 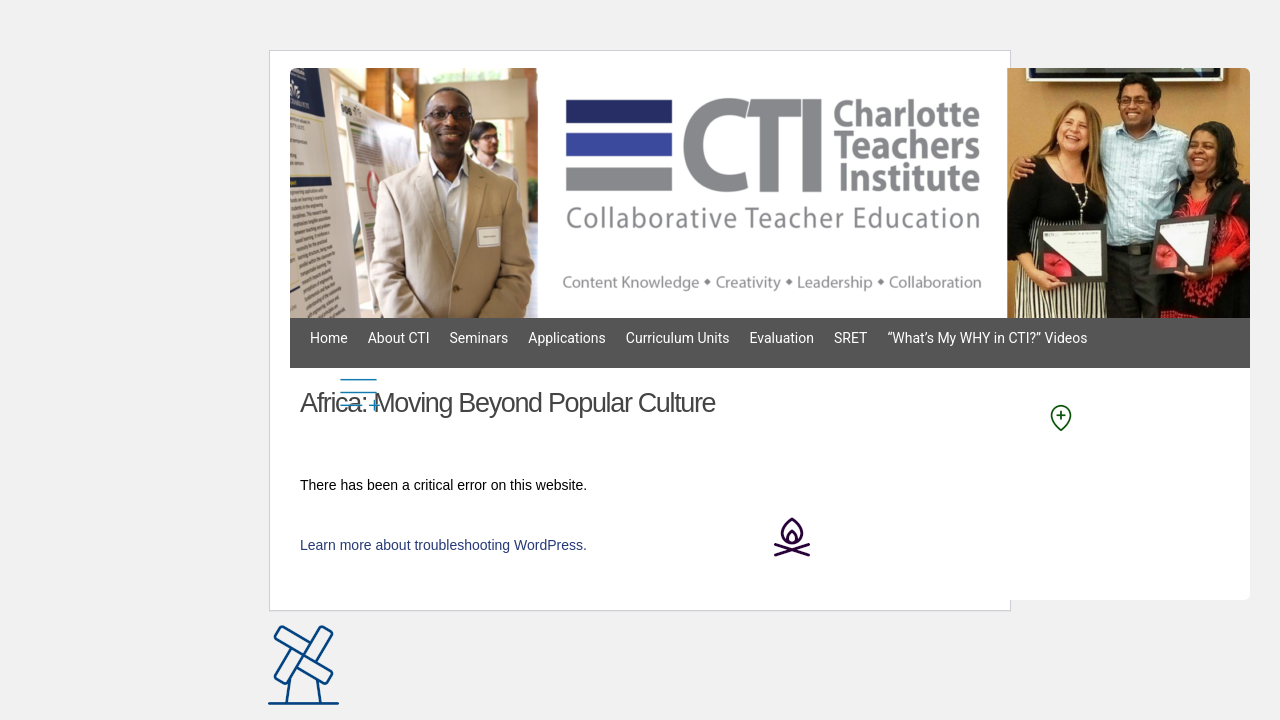 I want to click on access wind energy or renewable power settings, so click(x=303, y=666).